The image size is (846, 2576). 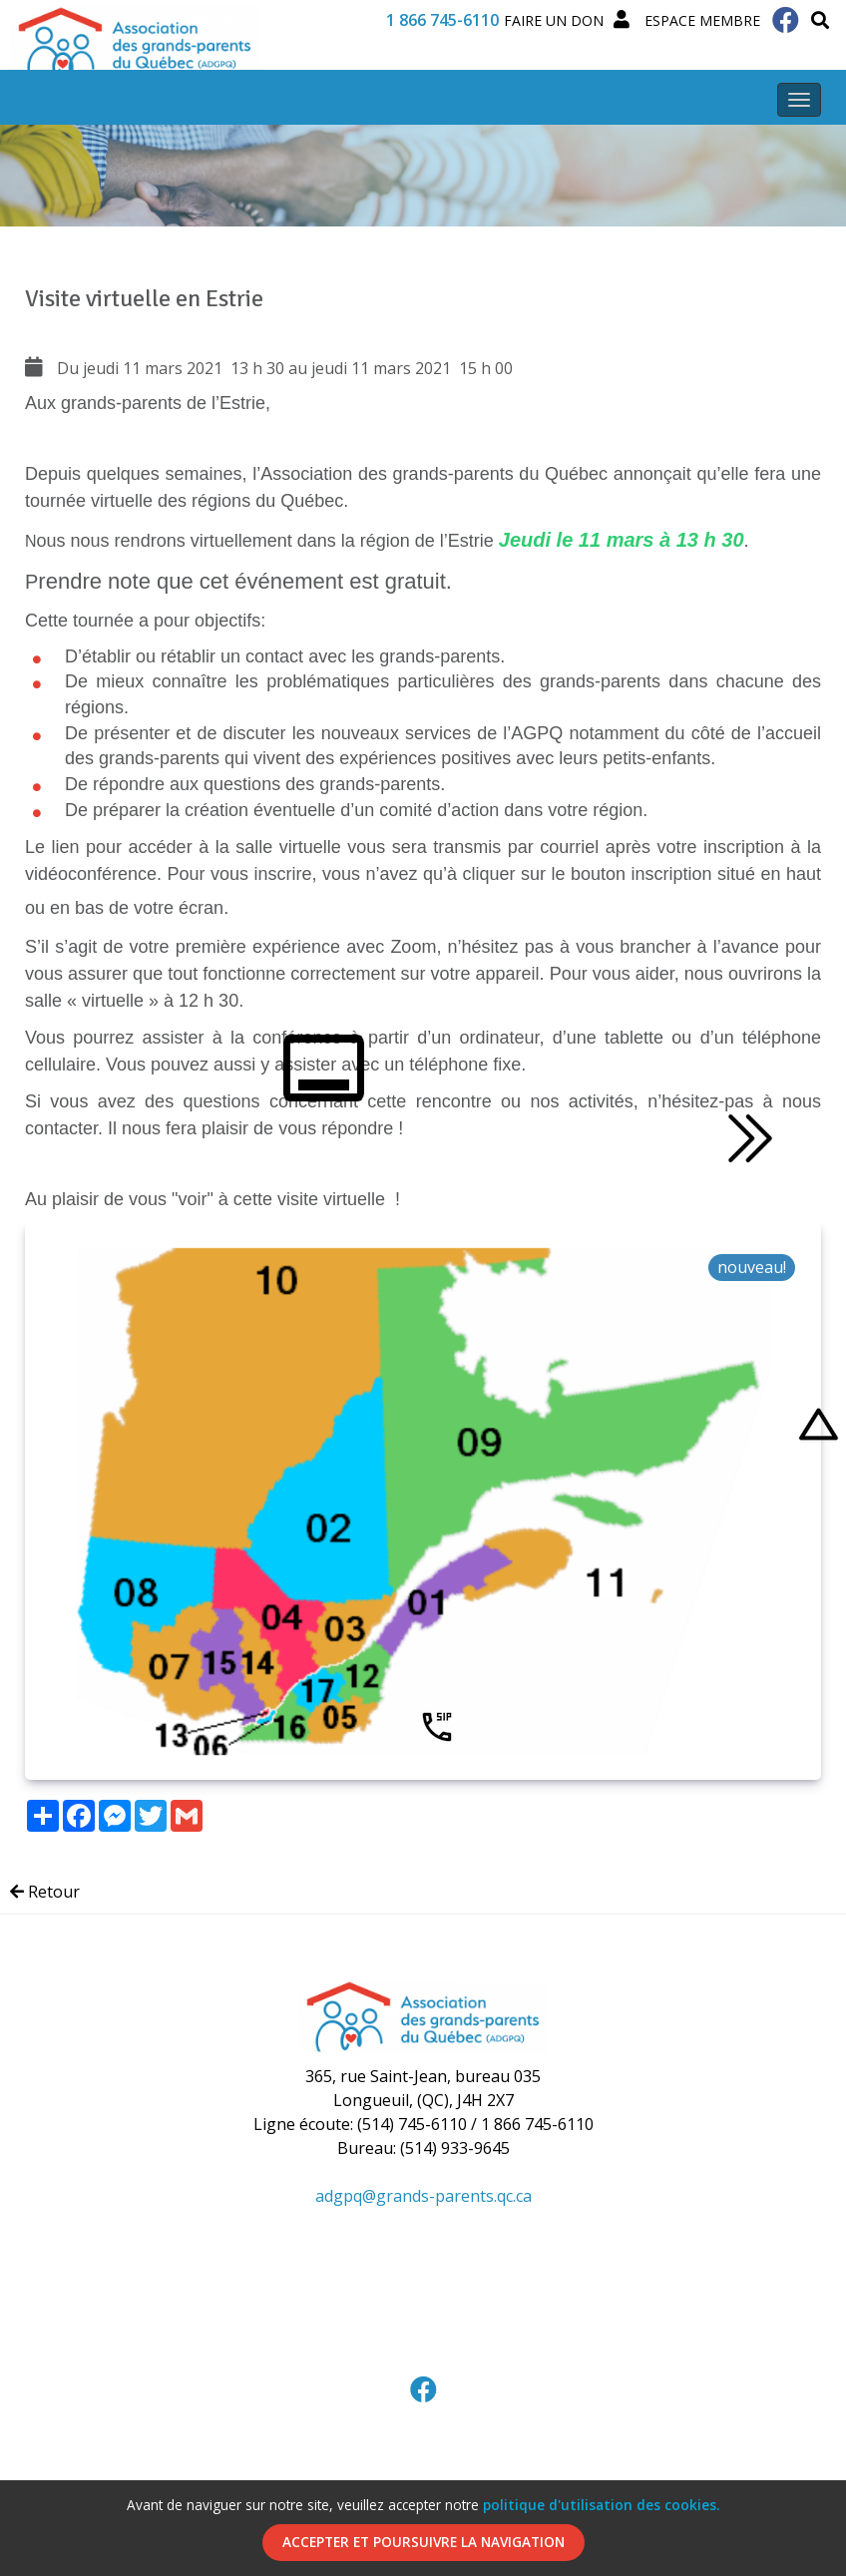 I want to click on view change history or version log, so click(x=818, y=1423).